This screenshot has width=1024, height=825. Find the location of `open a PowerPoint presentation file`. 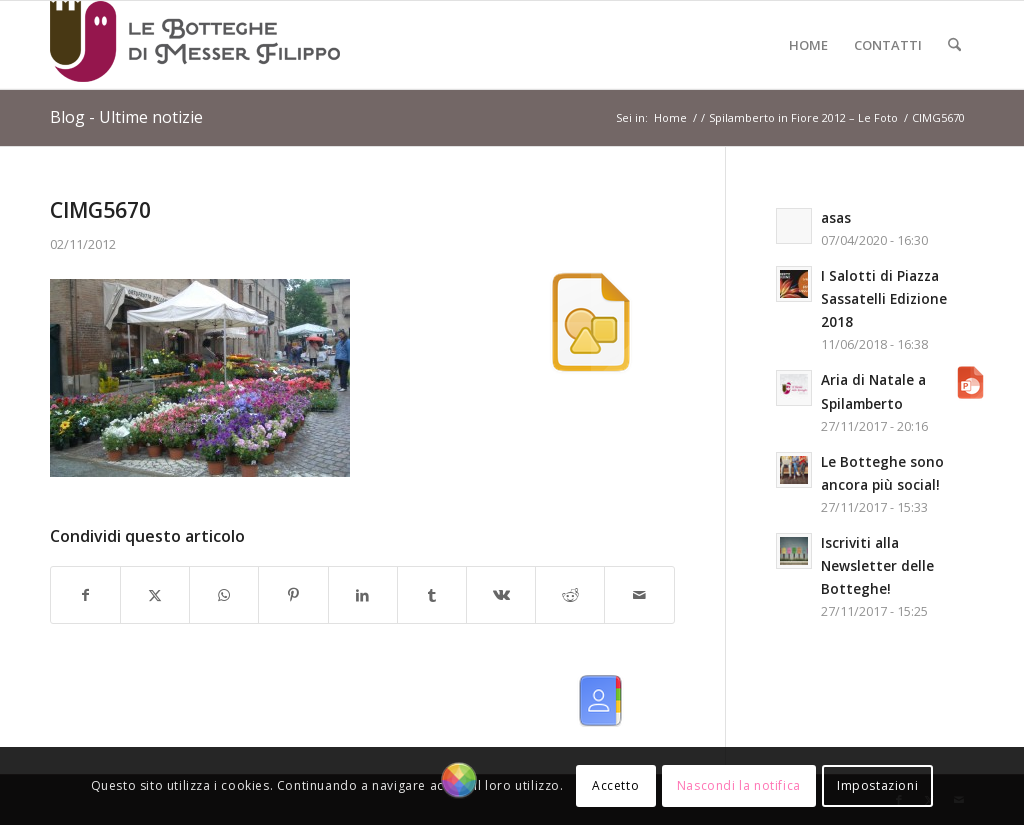

open a PowerPoint presentation file is located at coordinates (970, 382).